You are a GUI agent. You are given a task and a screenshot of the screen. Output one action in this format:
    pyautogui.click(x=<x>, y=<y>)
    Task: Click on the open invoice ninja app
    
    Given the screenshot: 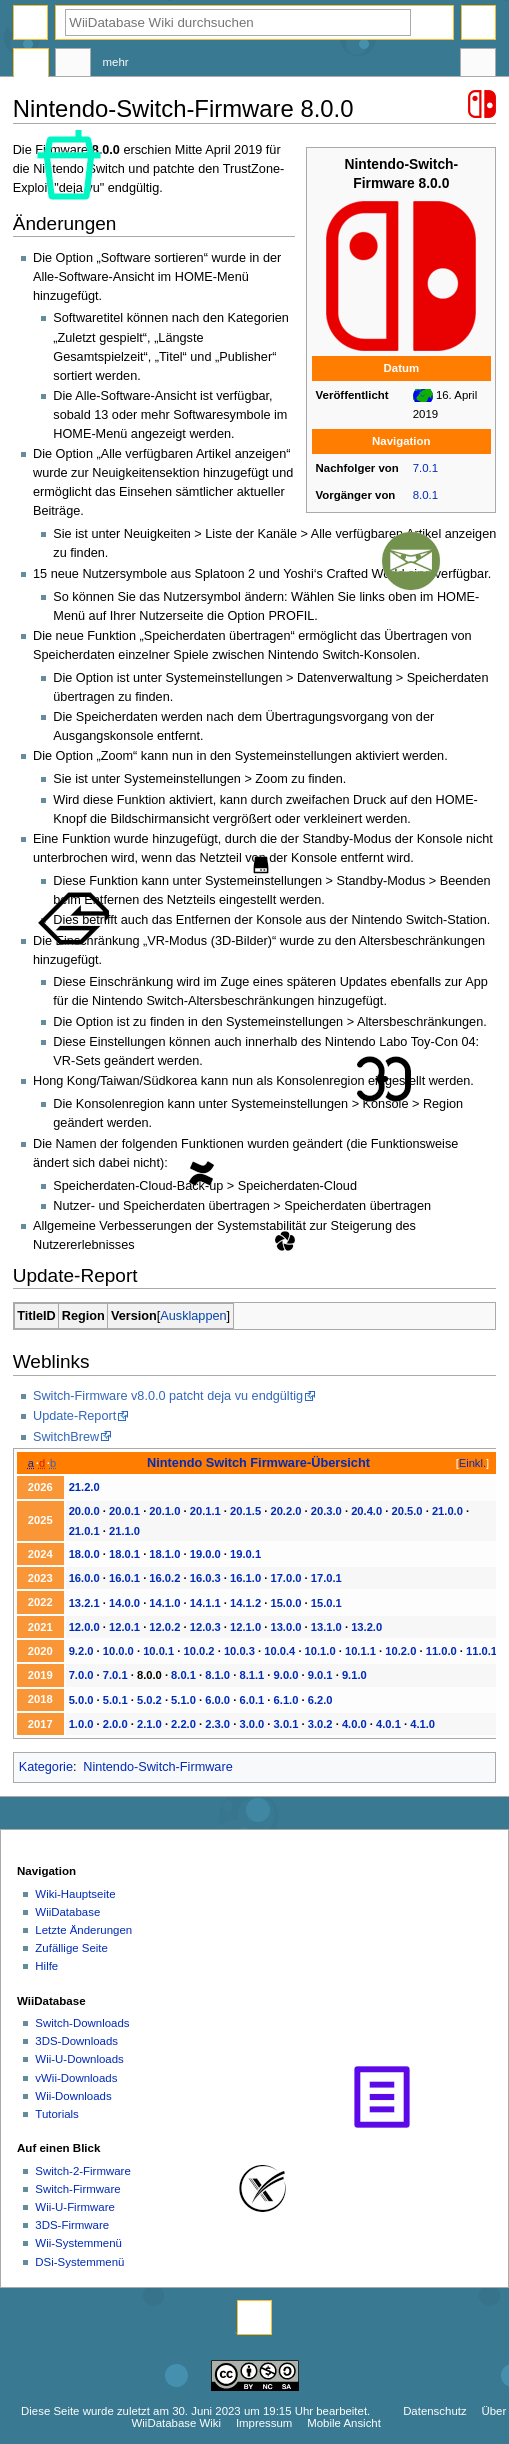 What is the action you would take?
    pyautogui.click(x=411, y=561)
    